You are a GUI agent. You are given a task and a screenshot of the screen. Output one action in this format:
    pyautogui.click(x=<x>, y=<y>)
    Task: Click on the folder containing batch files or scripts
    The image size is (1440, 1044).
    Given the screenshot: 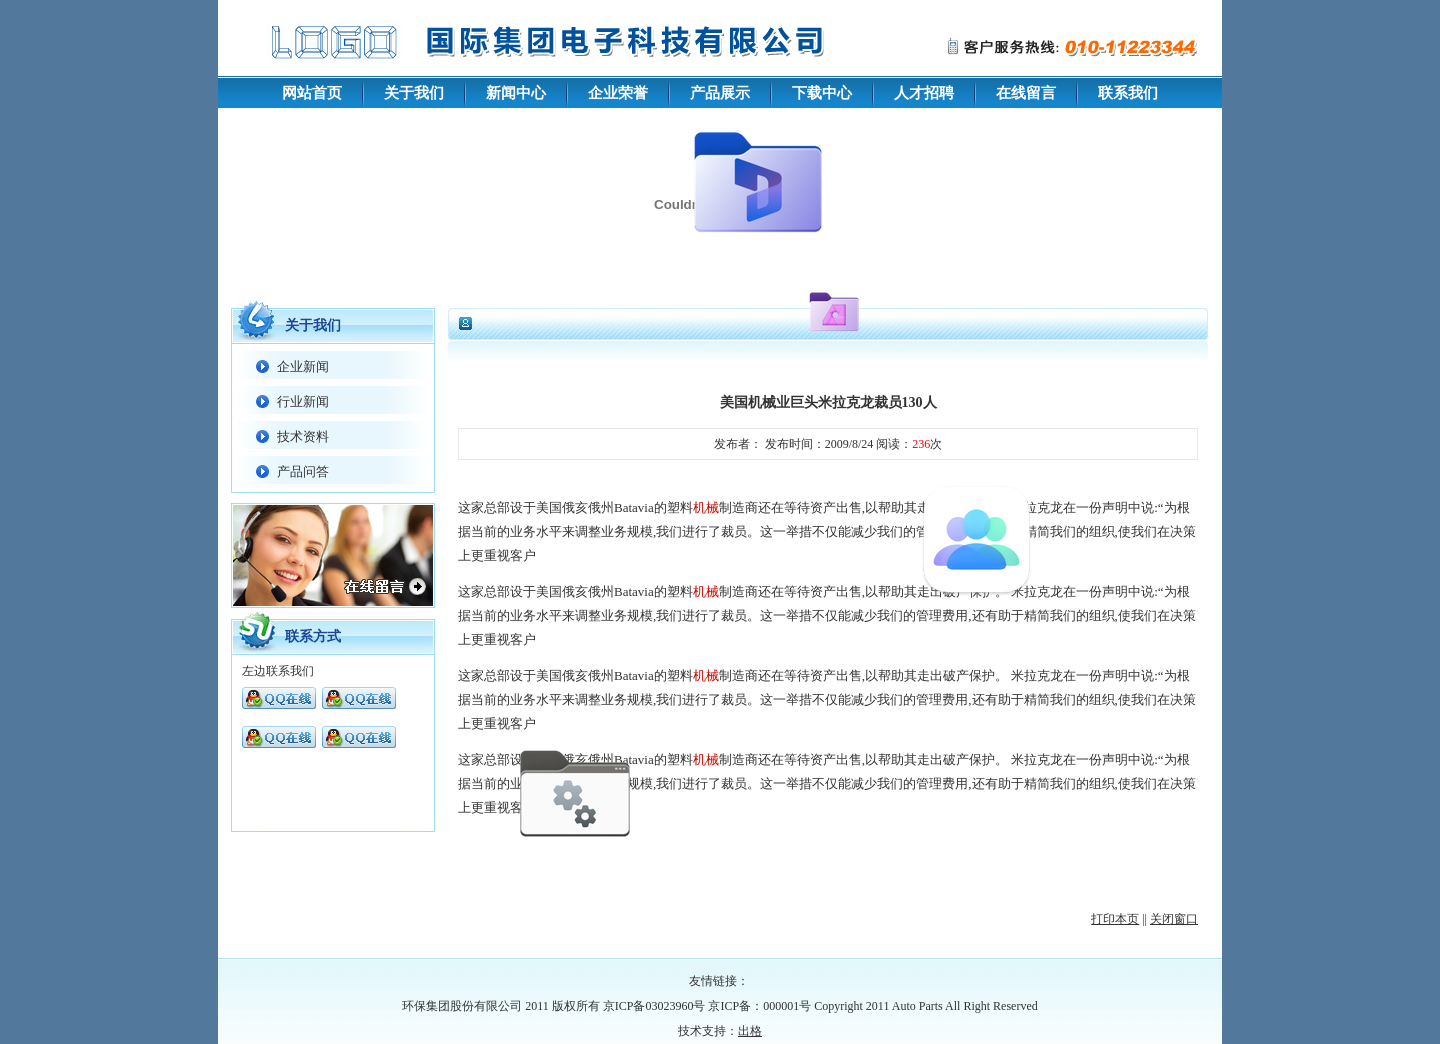 What is the action you would take?
    pyautogui.click(x=574, y=796)
    